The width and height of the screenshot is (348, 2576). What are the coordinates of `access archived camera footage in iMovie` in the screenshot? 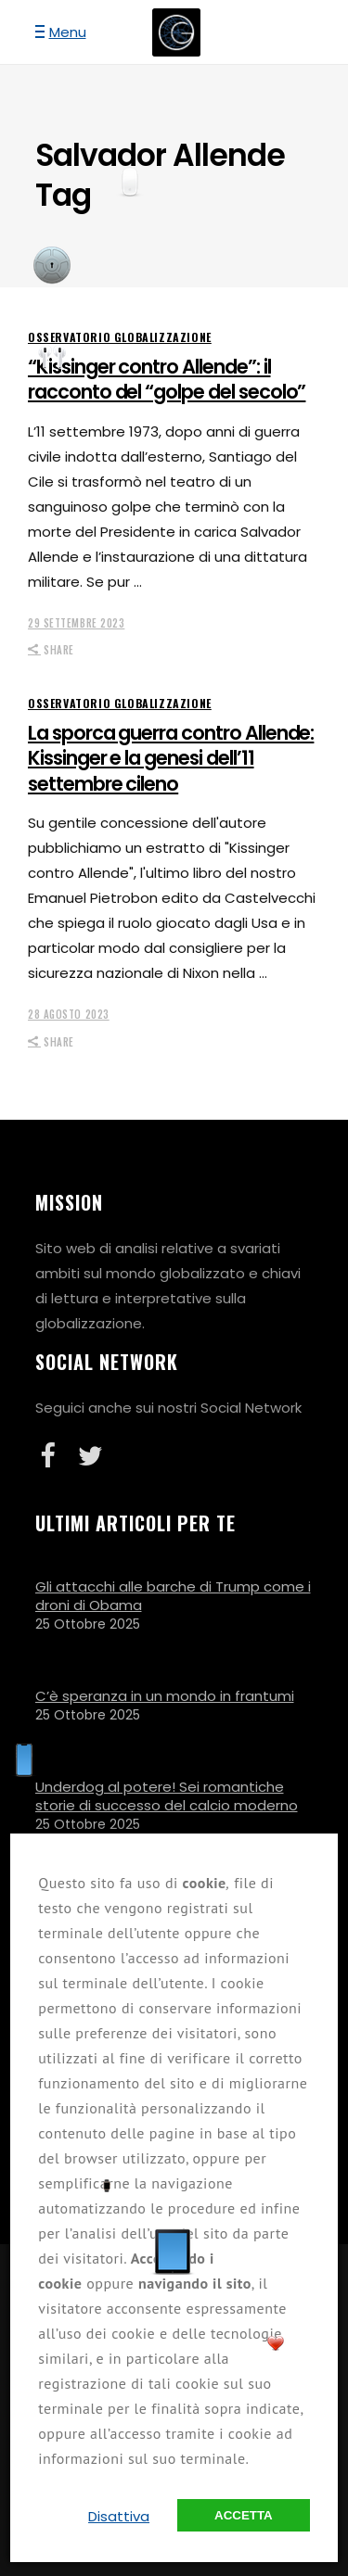 It's located at (52, 265).